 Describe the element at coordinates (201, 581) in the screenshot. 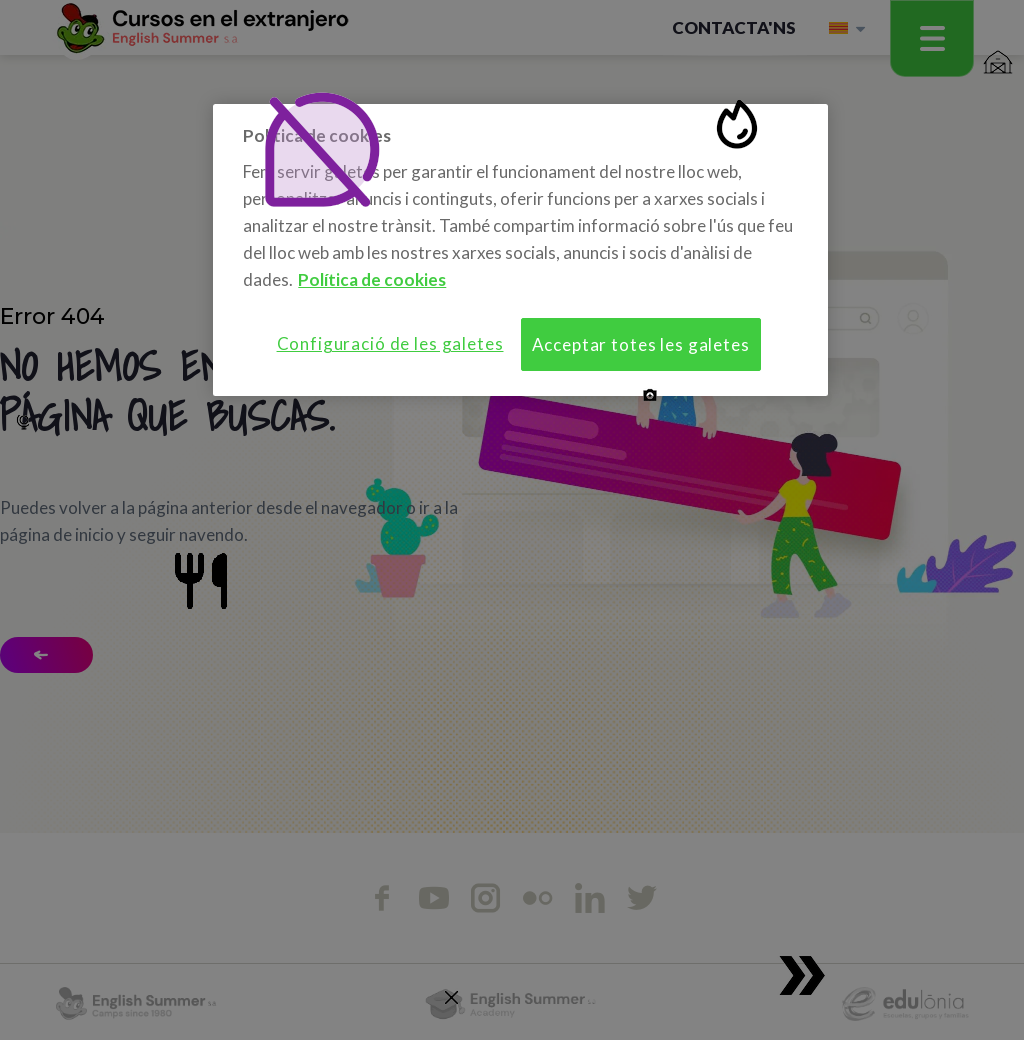

I see `find nearby restaurants` at that location.